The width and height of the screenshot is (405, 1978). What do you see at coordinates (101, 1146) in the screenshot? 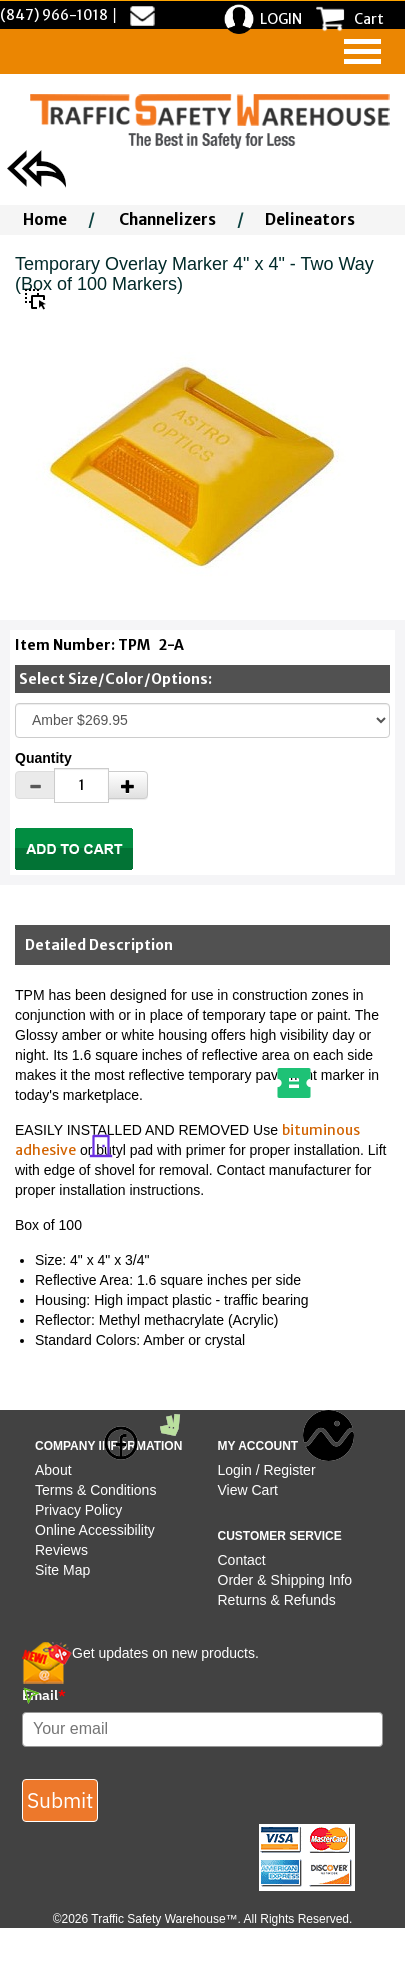
I see `exit or log out of the application` at bounding box center [101, 1146].